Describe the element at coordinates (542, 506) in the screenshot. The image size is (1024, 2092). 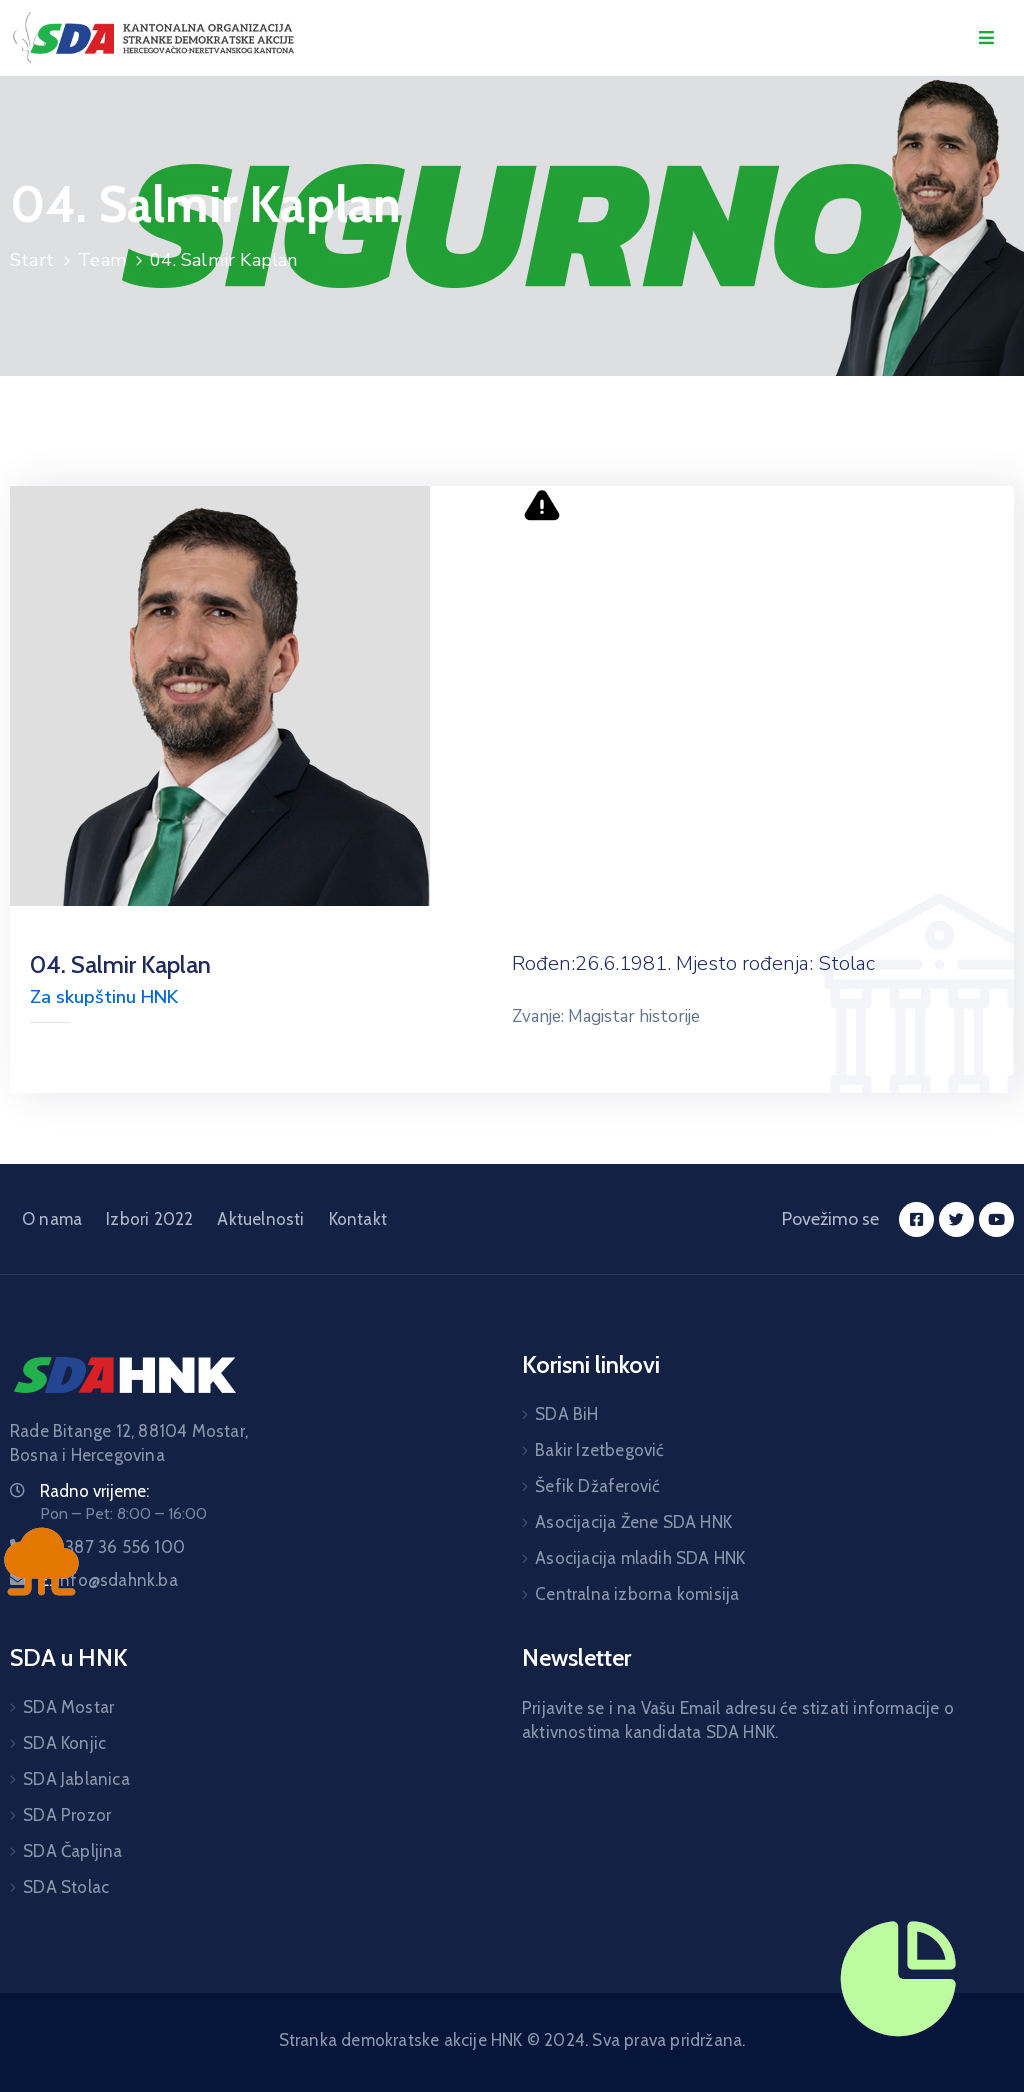
I see `indicates a warning or caution state` at that location.